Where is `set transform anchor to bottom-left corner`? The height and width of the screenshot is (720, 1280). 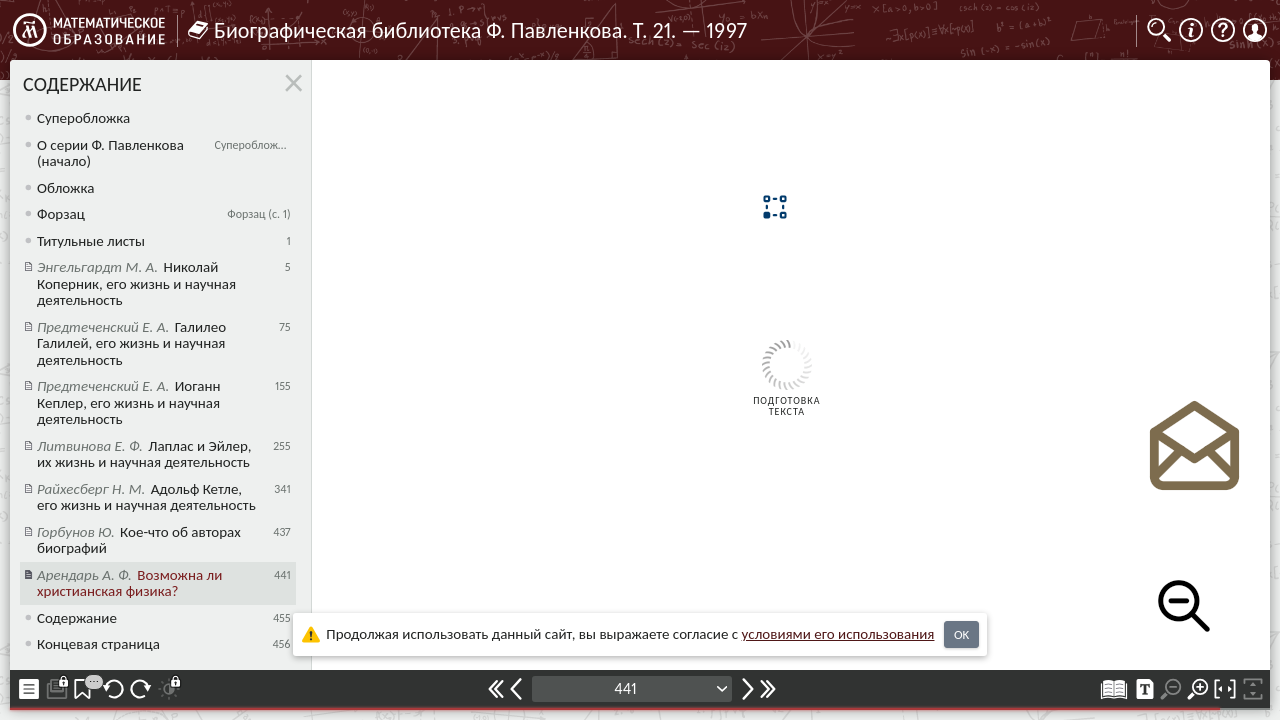
set transform anchor to bottom-left corner is located at coordinates (775, 207).